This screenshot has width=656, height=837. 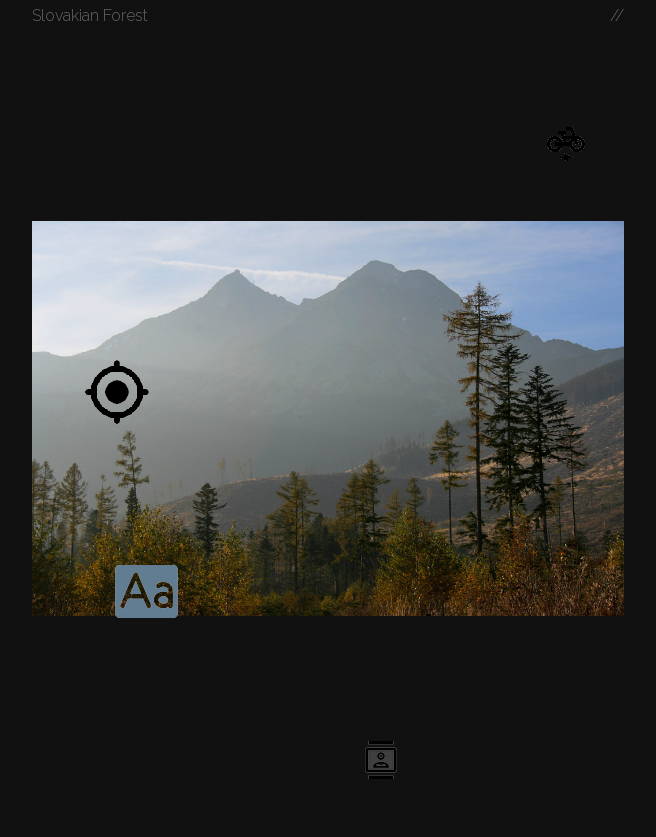 What do you see at coordinates (381, 760) in the screenshot?
I see `access your contacts list` at bounding box center [381, 760].